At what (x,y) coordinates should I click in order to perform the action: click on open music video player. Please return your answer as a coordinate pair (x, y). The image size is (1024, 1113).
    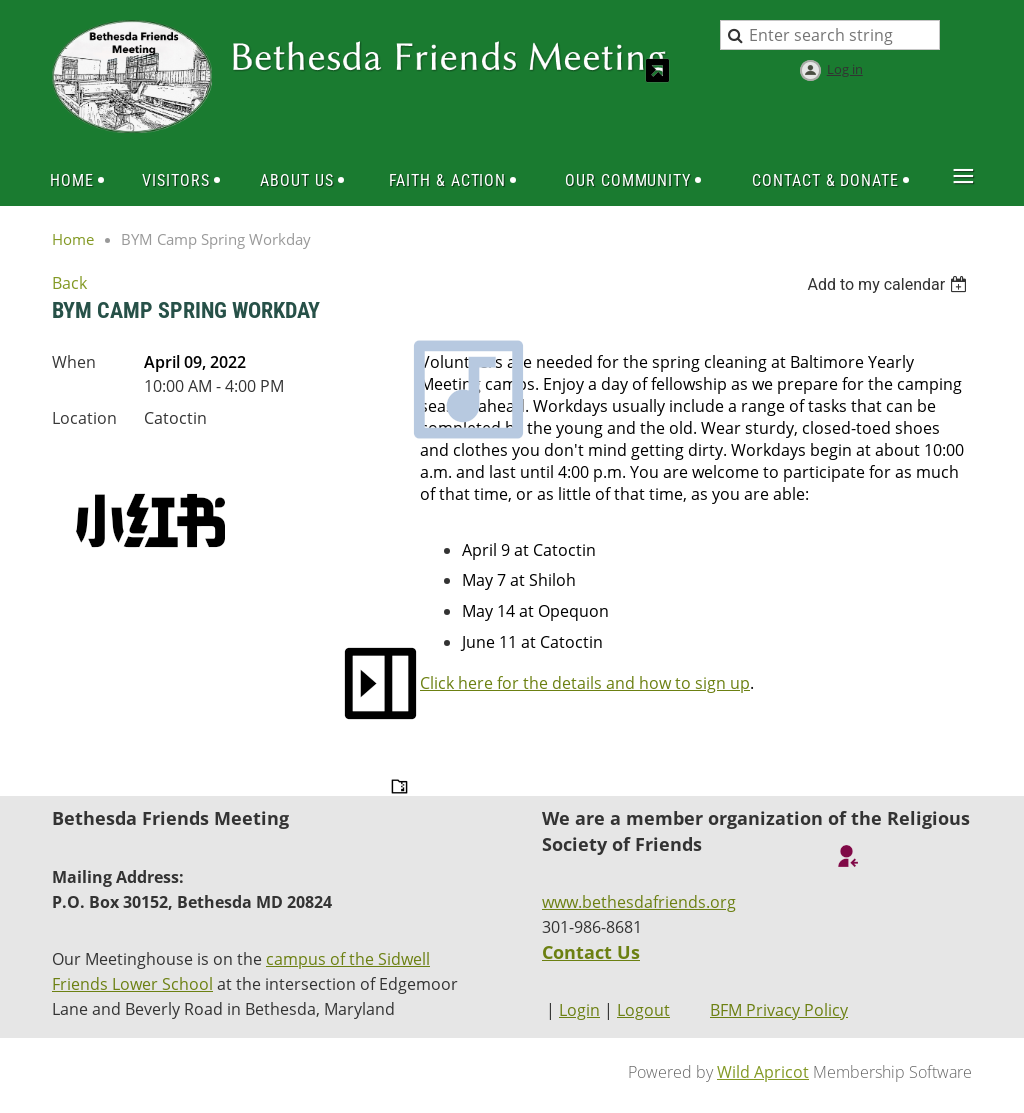
    Looking at the image, I should click on (468, 389).